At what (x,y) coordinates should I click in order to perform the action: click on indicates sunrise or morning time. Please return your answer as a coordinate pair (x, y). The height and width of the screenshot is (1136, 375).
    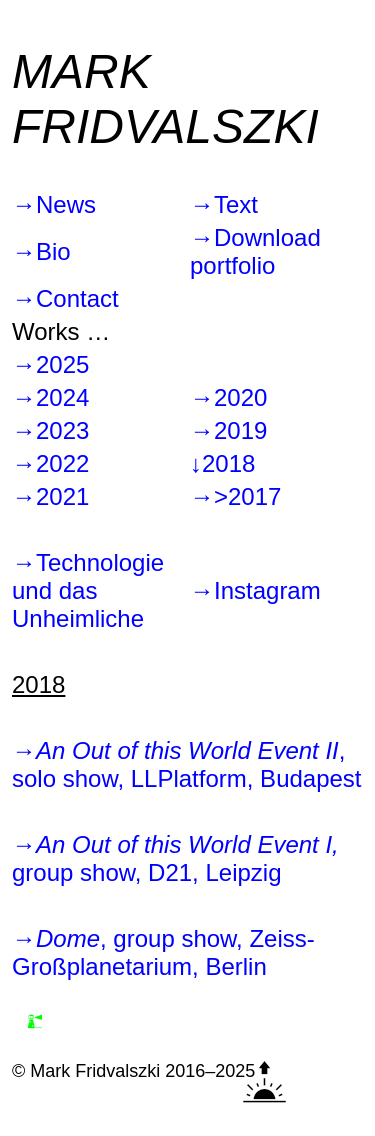
    Looking at the image, I should click on (264, 1081).